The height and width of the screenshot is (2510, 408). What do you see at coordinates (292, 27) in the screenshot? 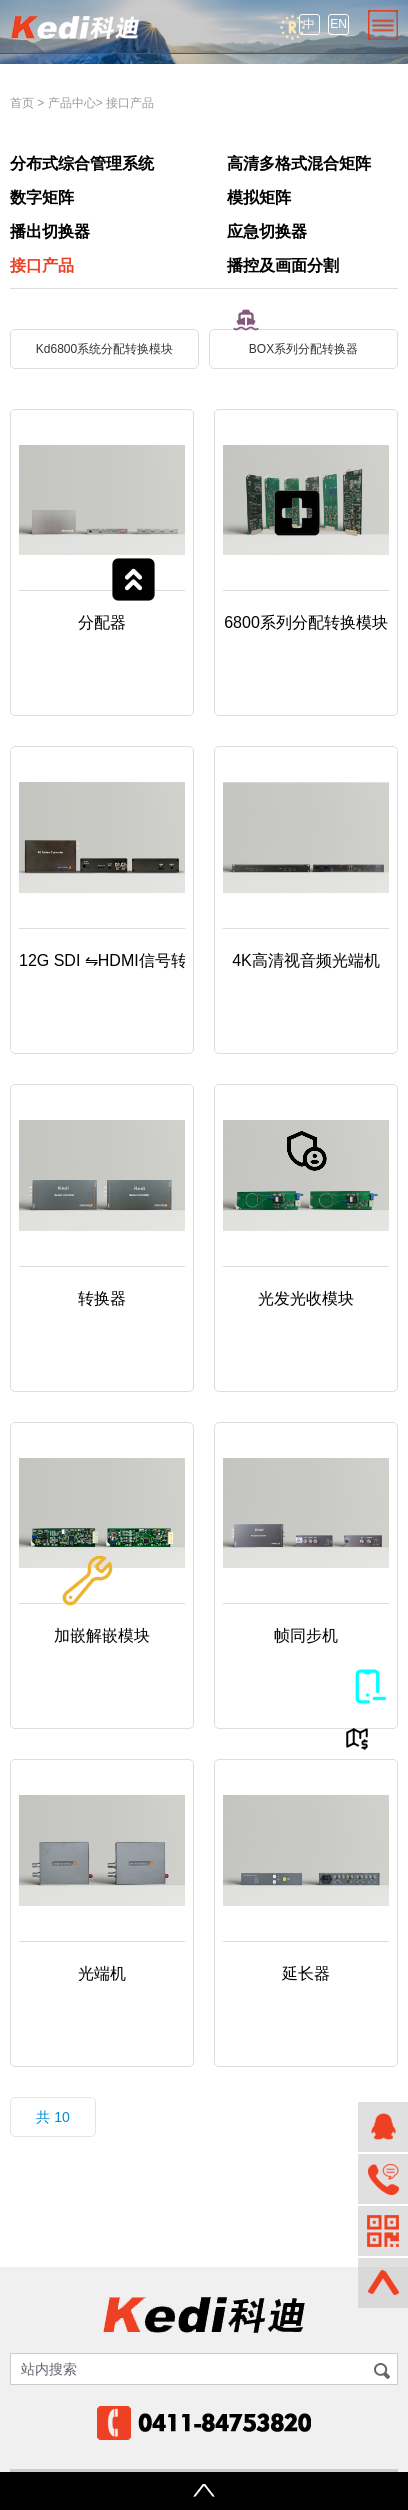
I see `indicates registered trademark or rights reserved` at bounding box center [292, 27].